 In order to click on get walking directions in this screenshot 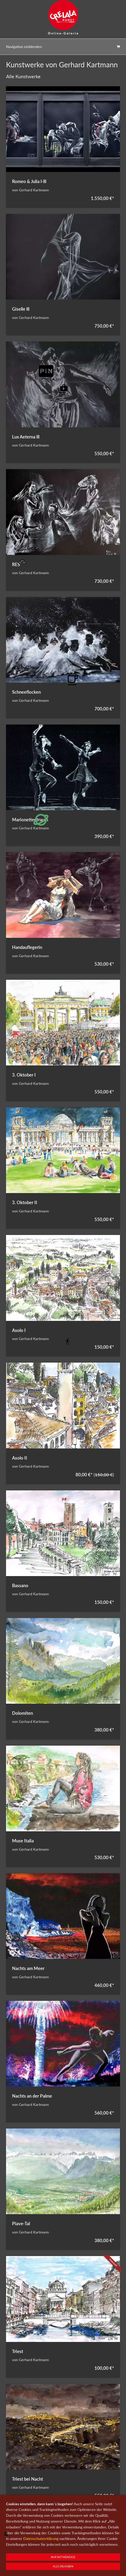, I will do `click(68, 1341)`.